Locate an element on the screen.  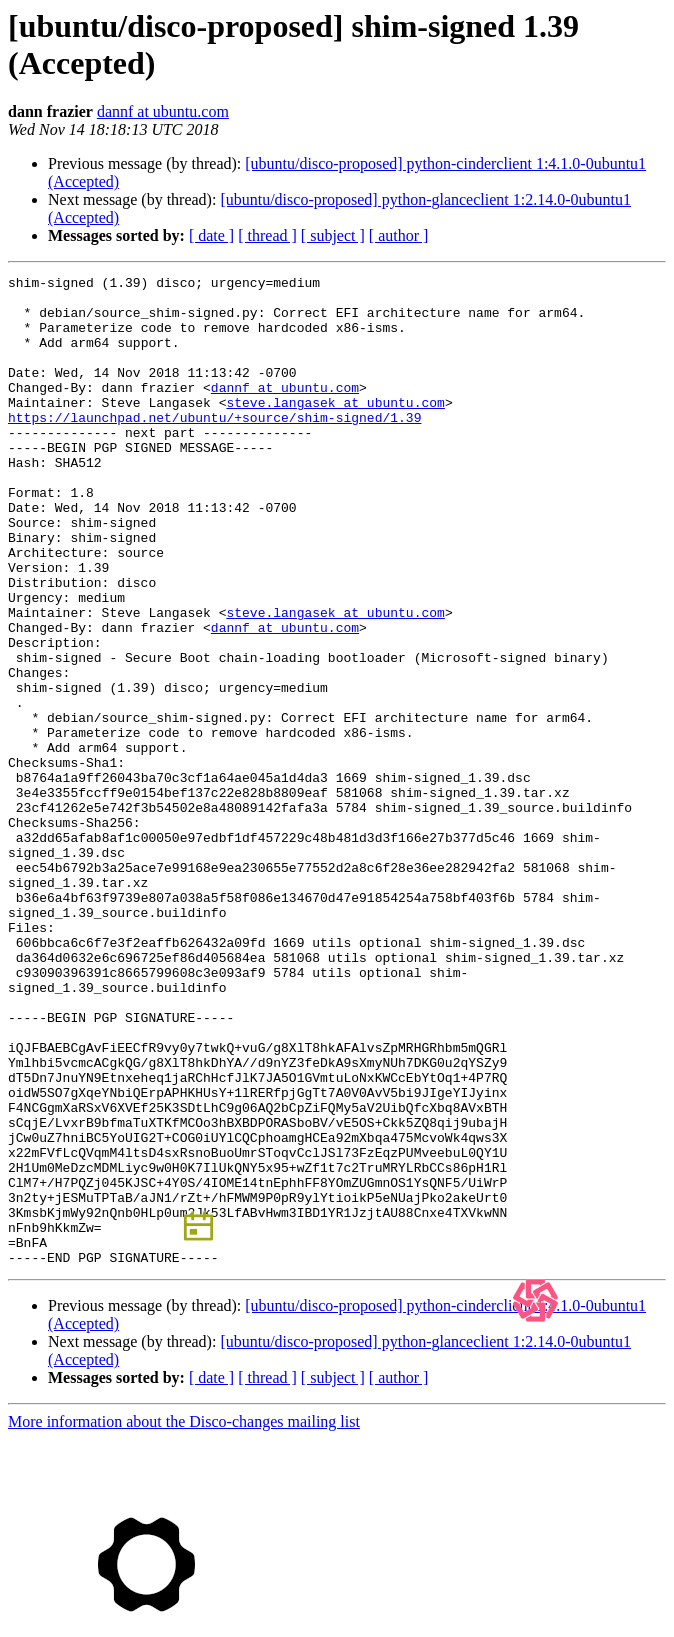
images.cv logo is located at coordinates (535, 1300).